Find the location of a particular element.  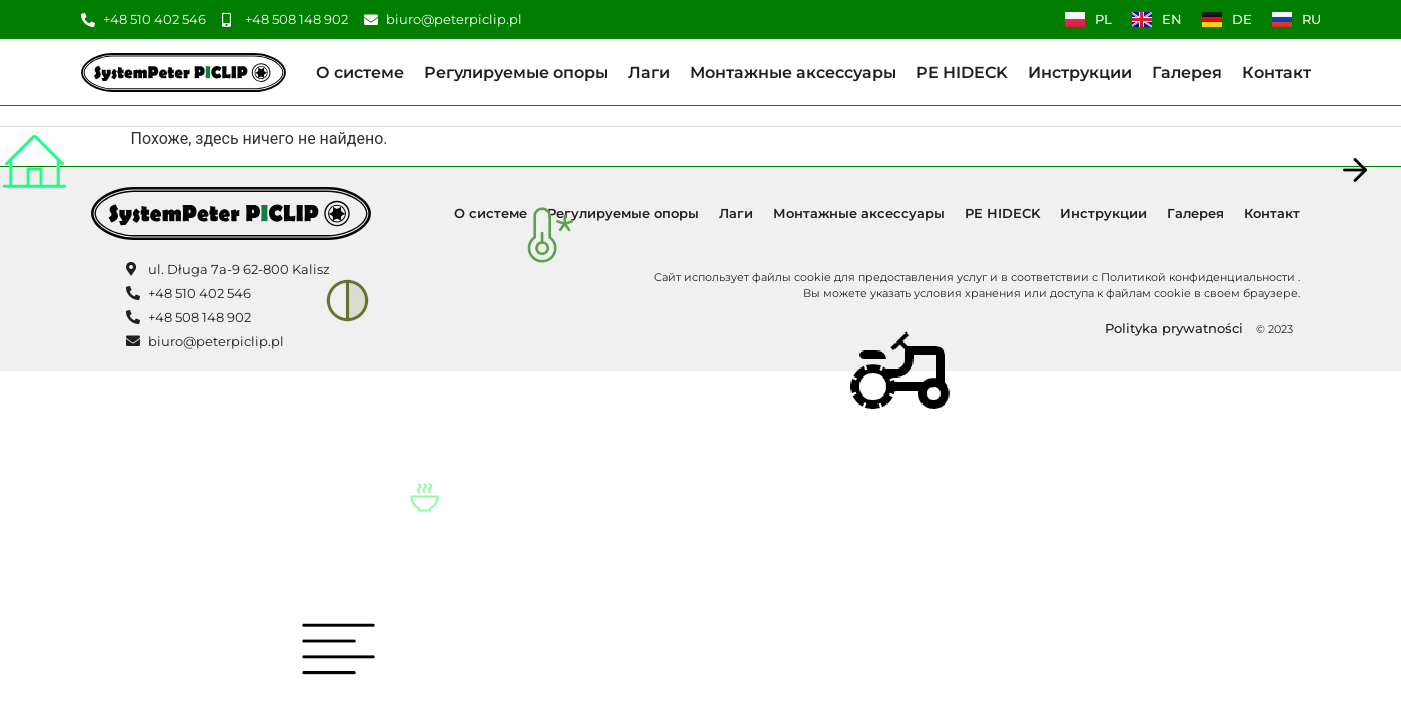

indicates low temperature or cold conditions is located at coordinates (544, 235).